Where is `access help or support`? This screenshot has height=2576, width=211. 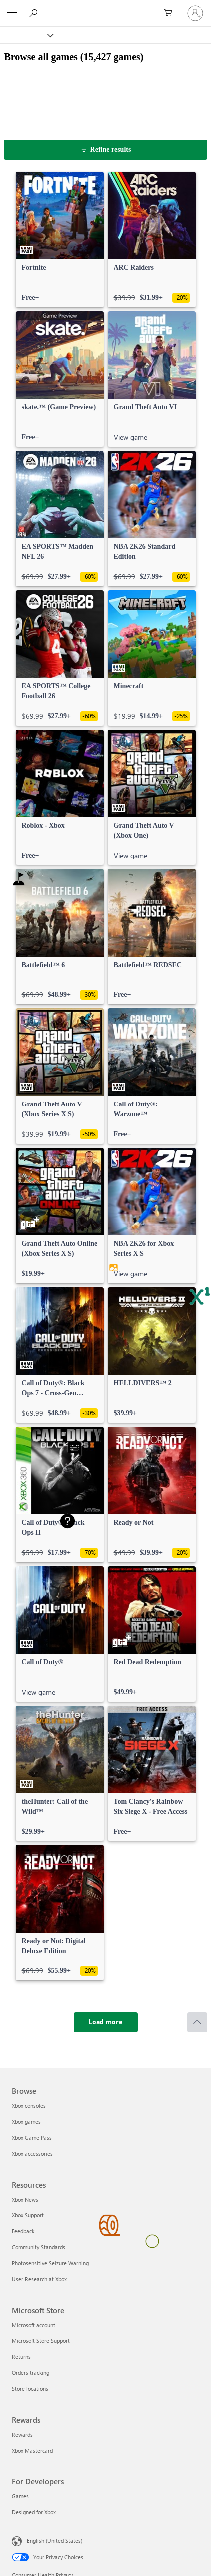
access help or support is located at coordinates (67, 1521).